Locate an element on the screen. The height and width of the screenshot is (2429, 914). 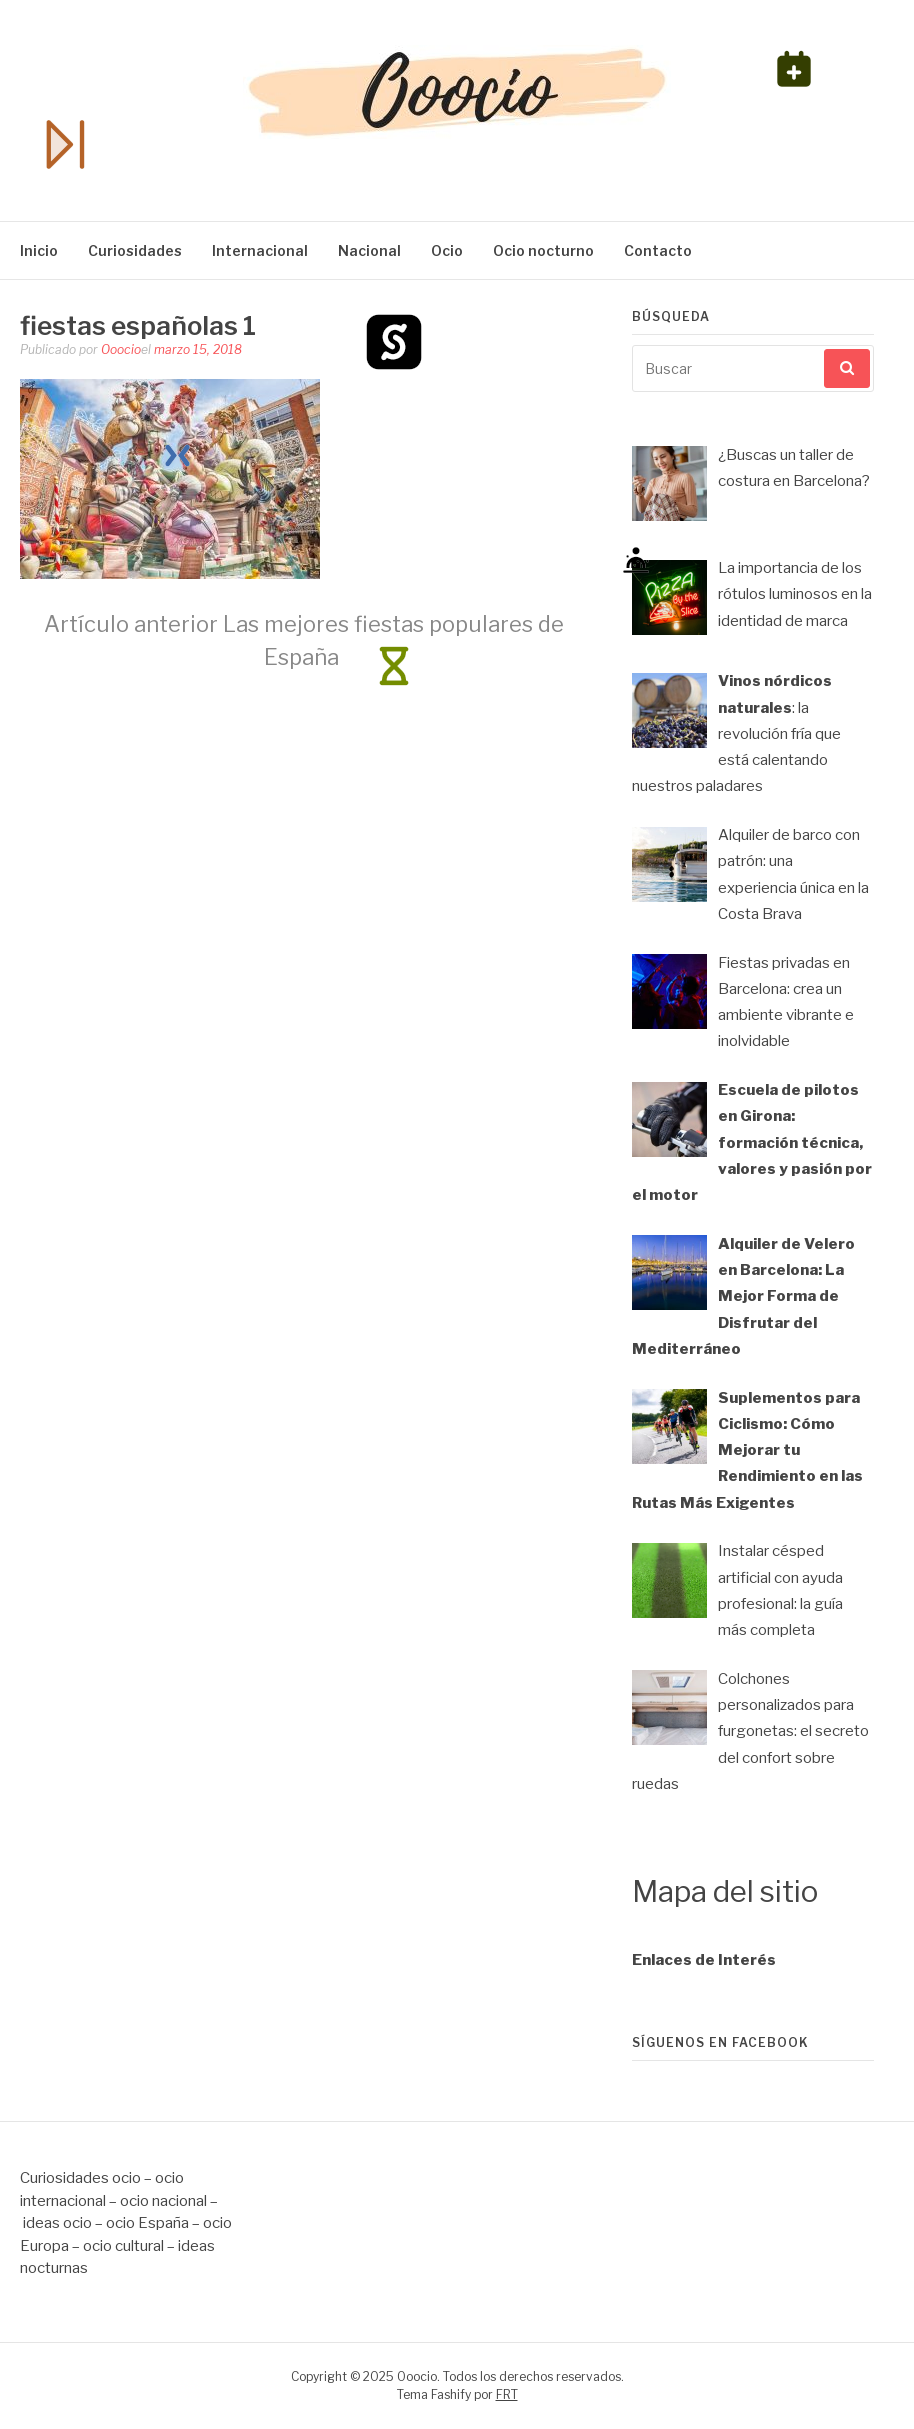
sellcast brand logo is located at coordinates (394, 342).